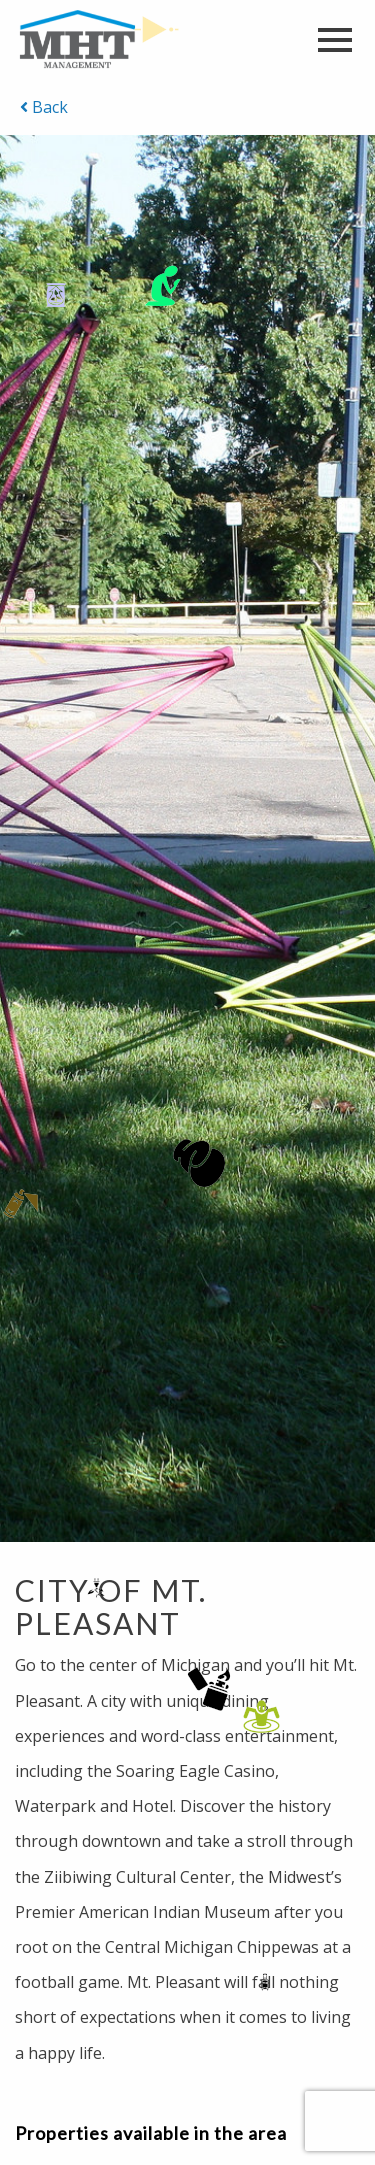 This screenshot has width=375, height=2165. Describe the element at coordinates (156, 29) in the screenshot. I see `represents a NOT logic gate in circuit design` at that location.